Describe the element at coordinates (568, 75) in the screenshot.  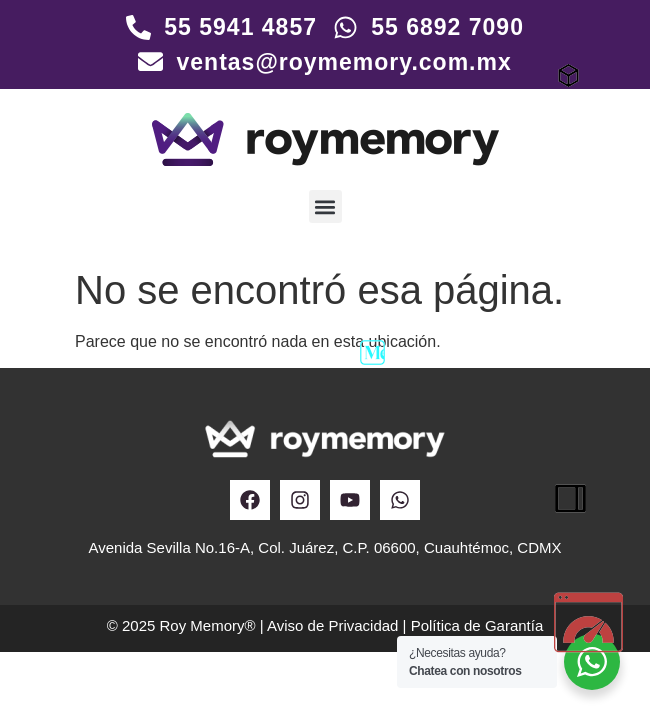
I see `open Hack The Box platform` at that location.